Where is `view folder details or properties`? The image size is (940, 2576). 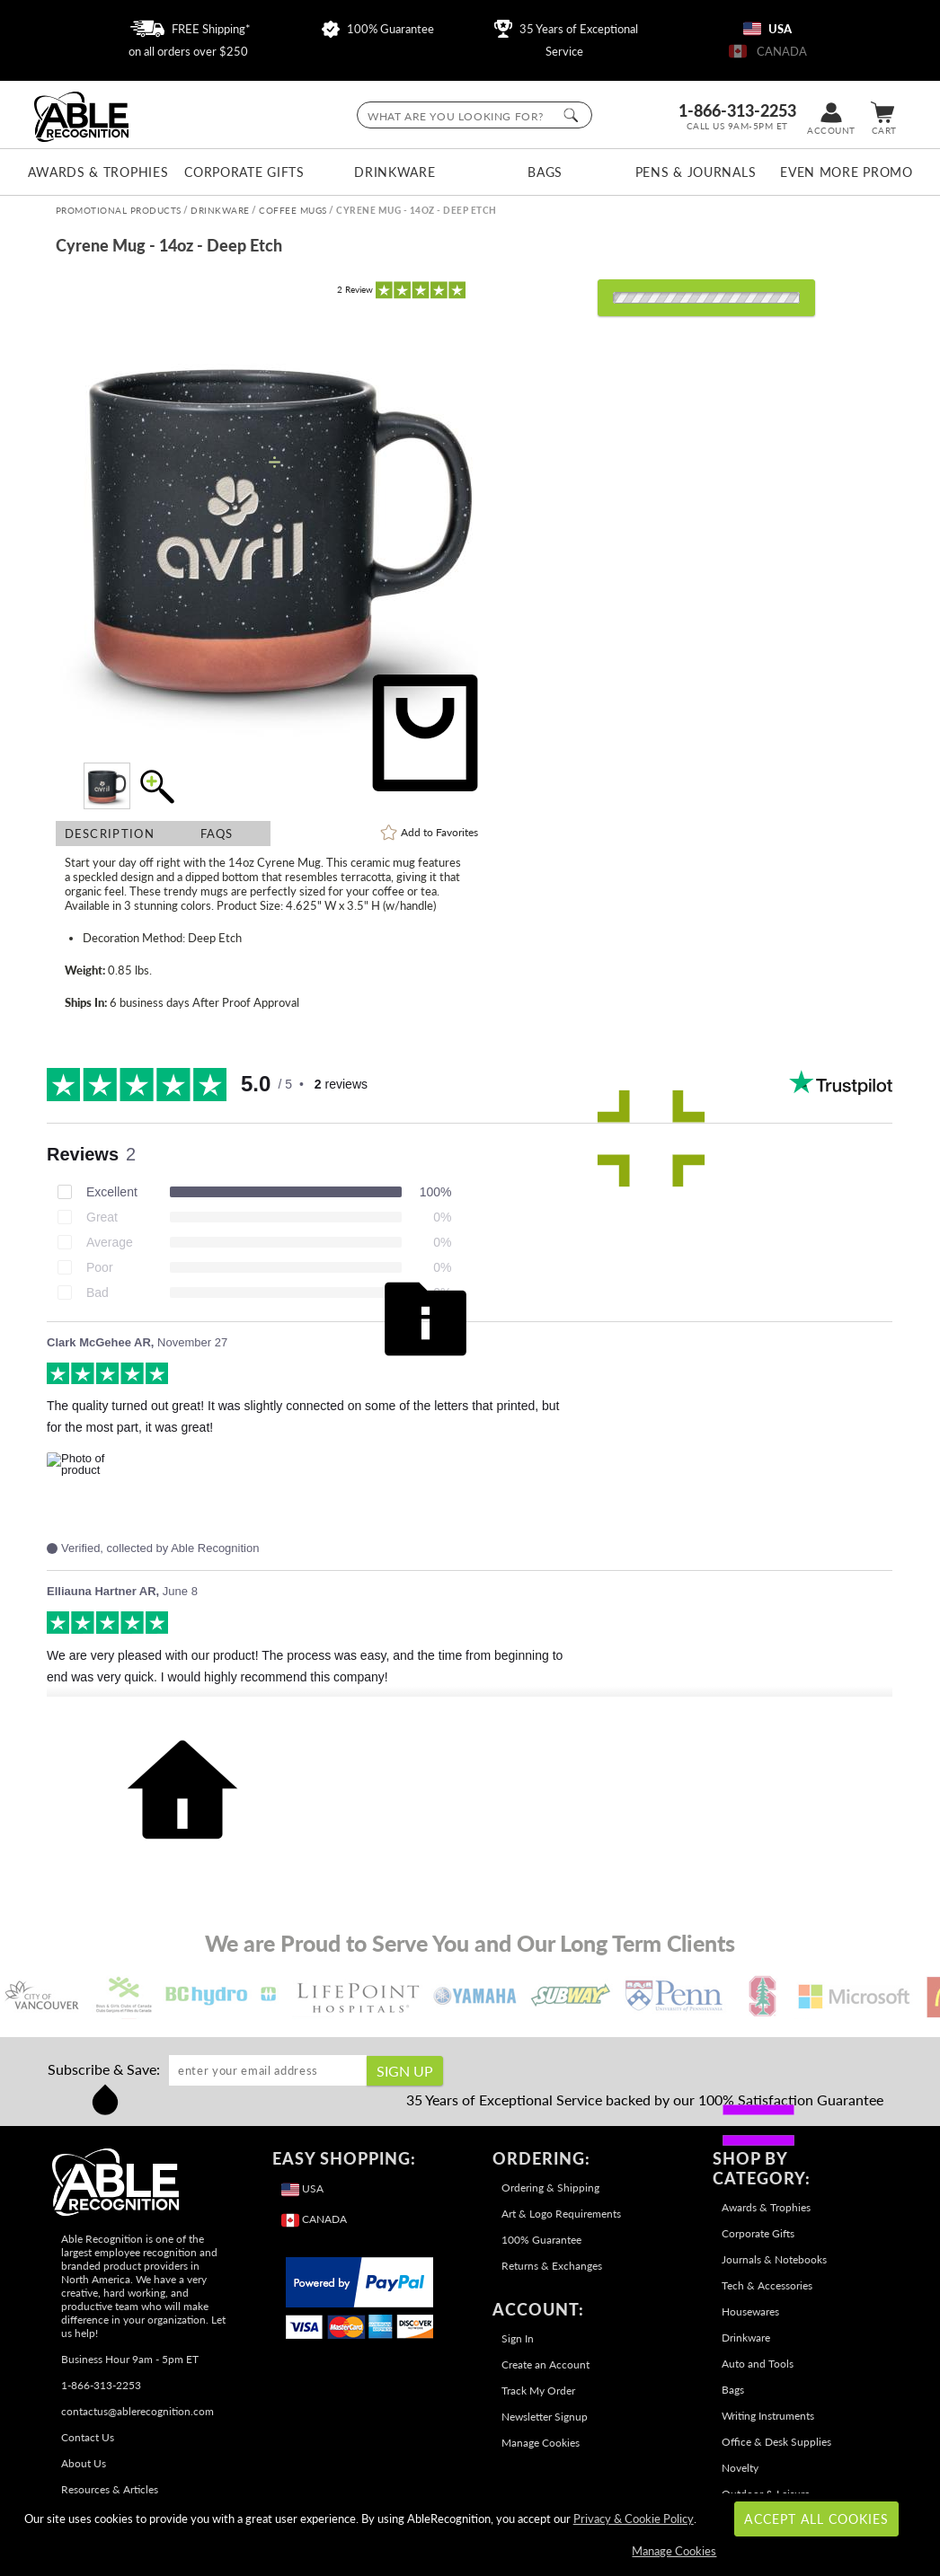 view folder details or properties is located at coordinates (425, 1319).